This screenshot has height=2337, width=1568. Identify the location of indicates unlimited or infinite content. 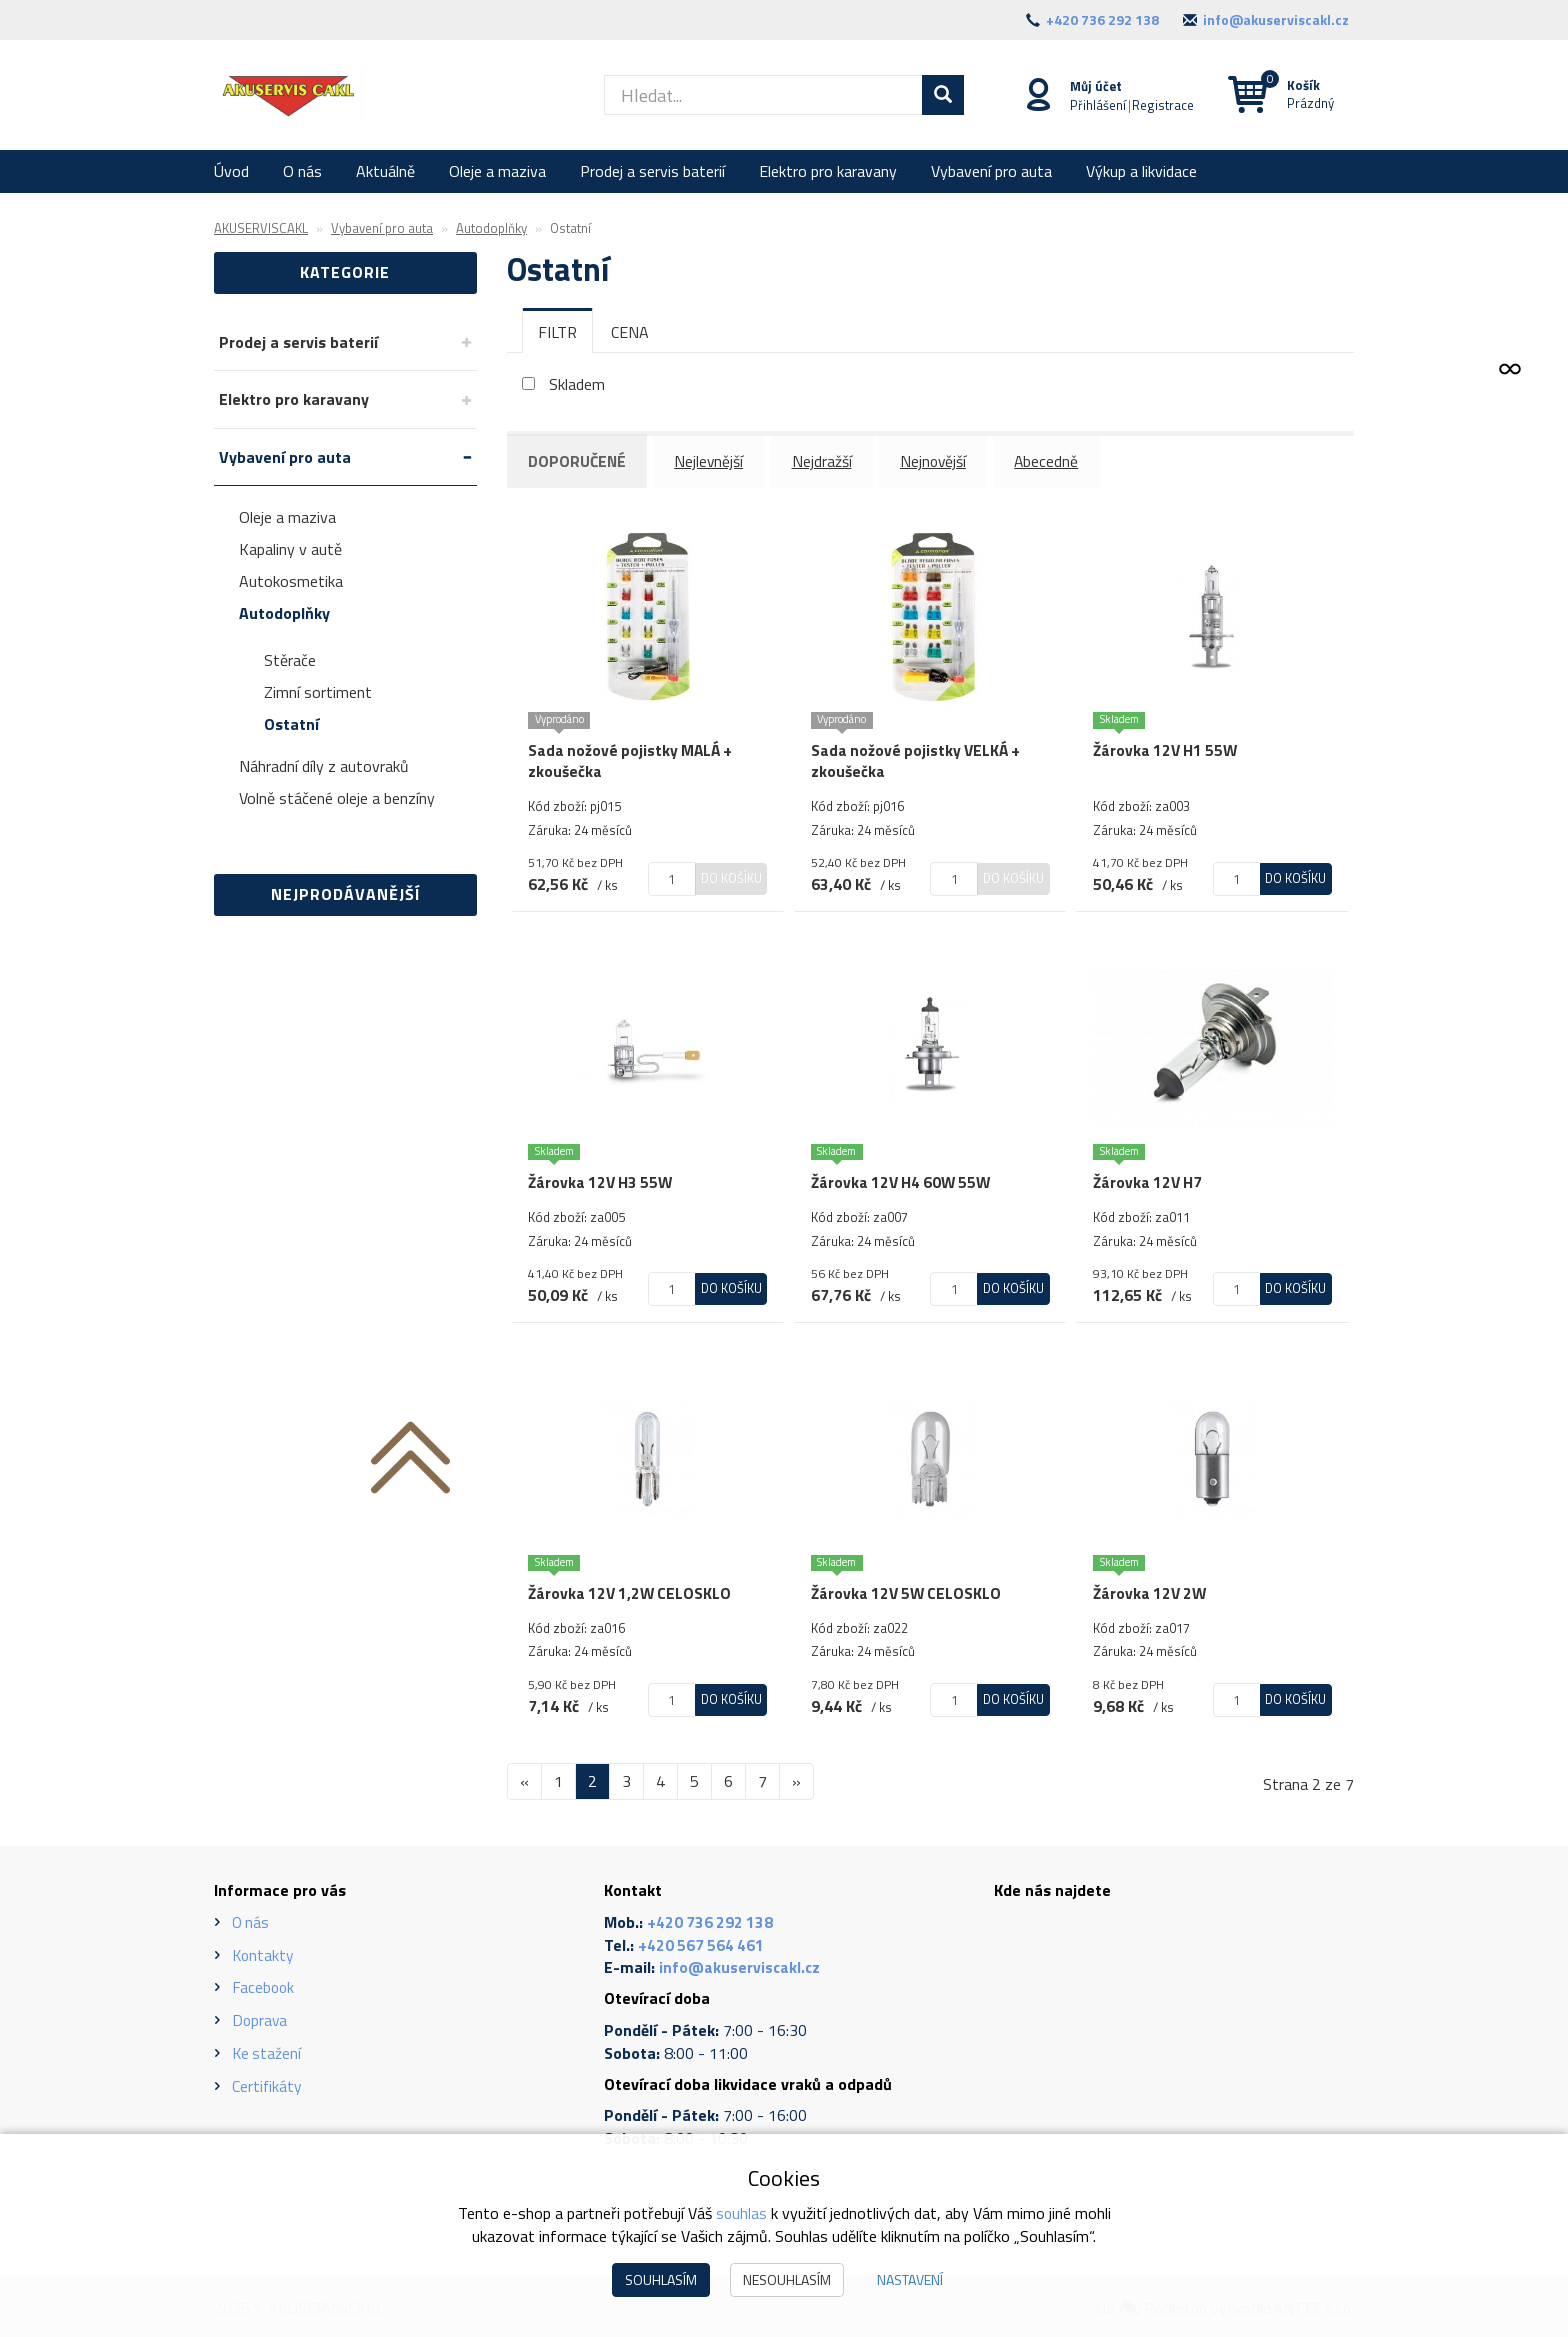
(1510, 369).